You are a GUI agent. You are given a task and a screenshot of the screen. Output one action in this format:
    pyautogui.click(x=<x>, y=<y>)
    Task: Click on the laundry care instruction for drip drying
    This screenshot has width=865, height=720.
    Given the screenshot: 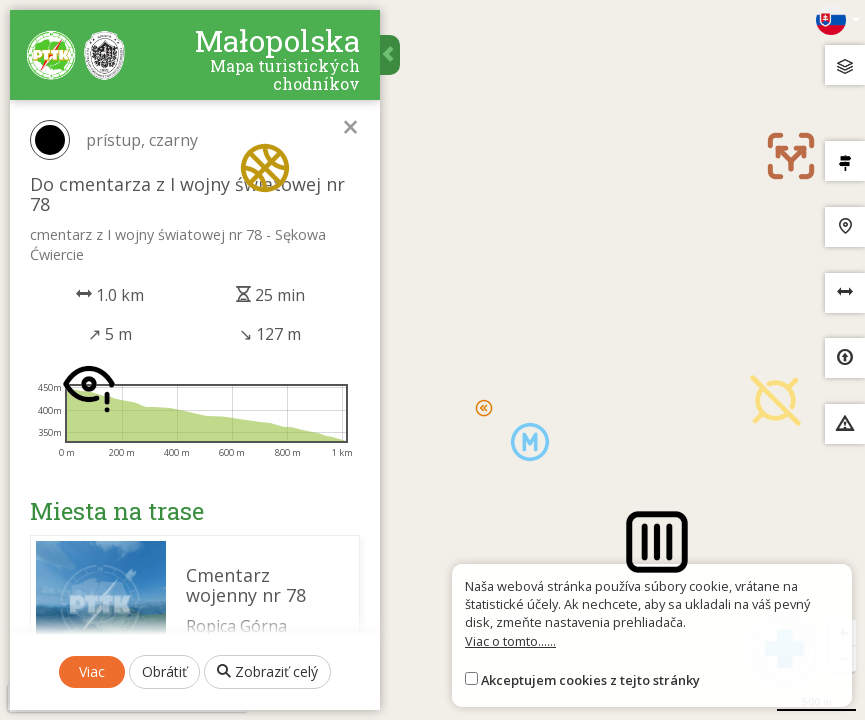 What is the action you would take?
    pyautogui.click(x=657, y=542)
    